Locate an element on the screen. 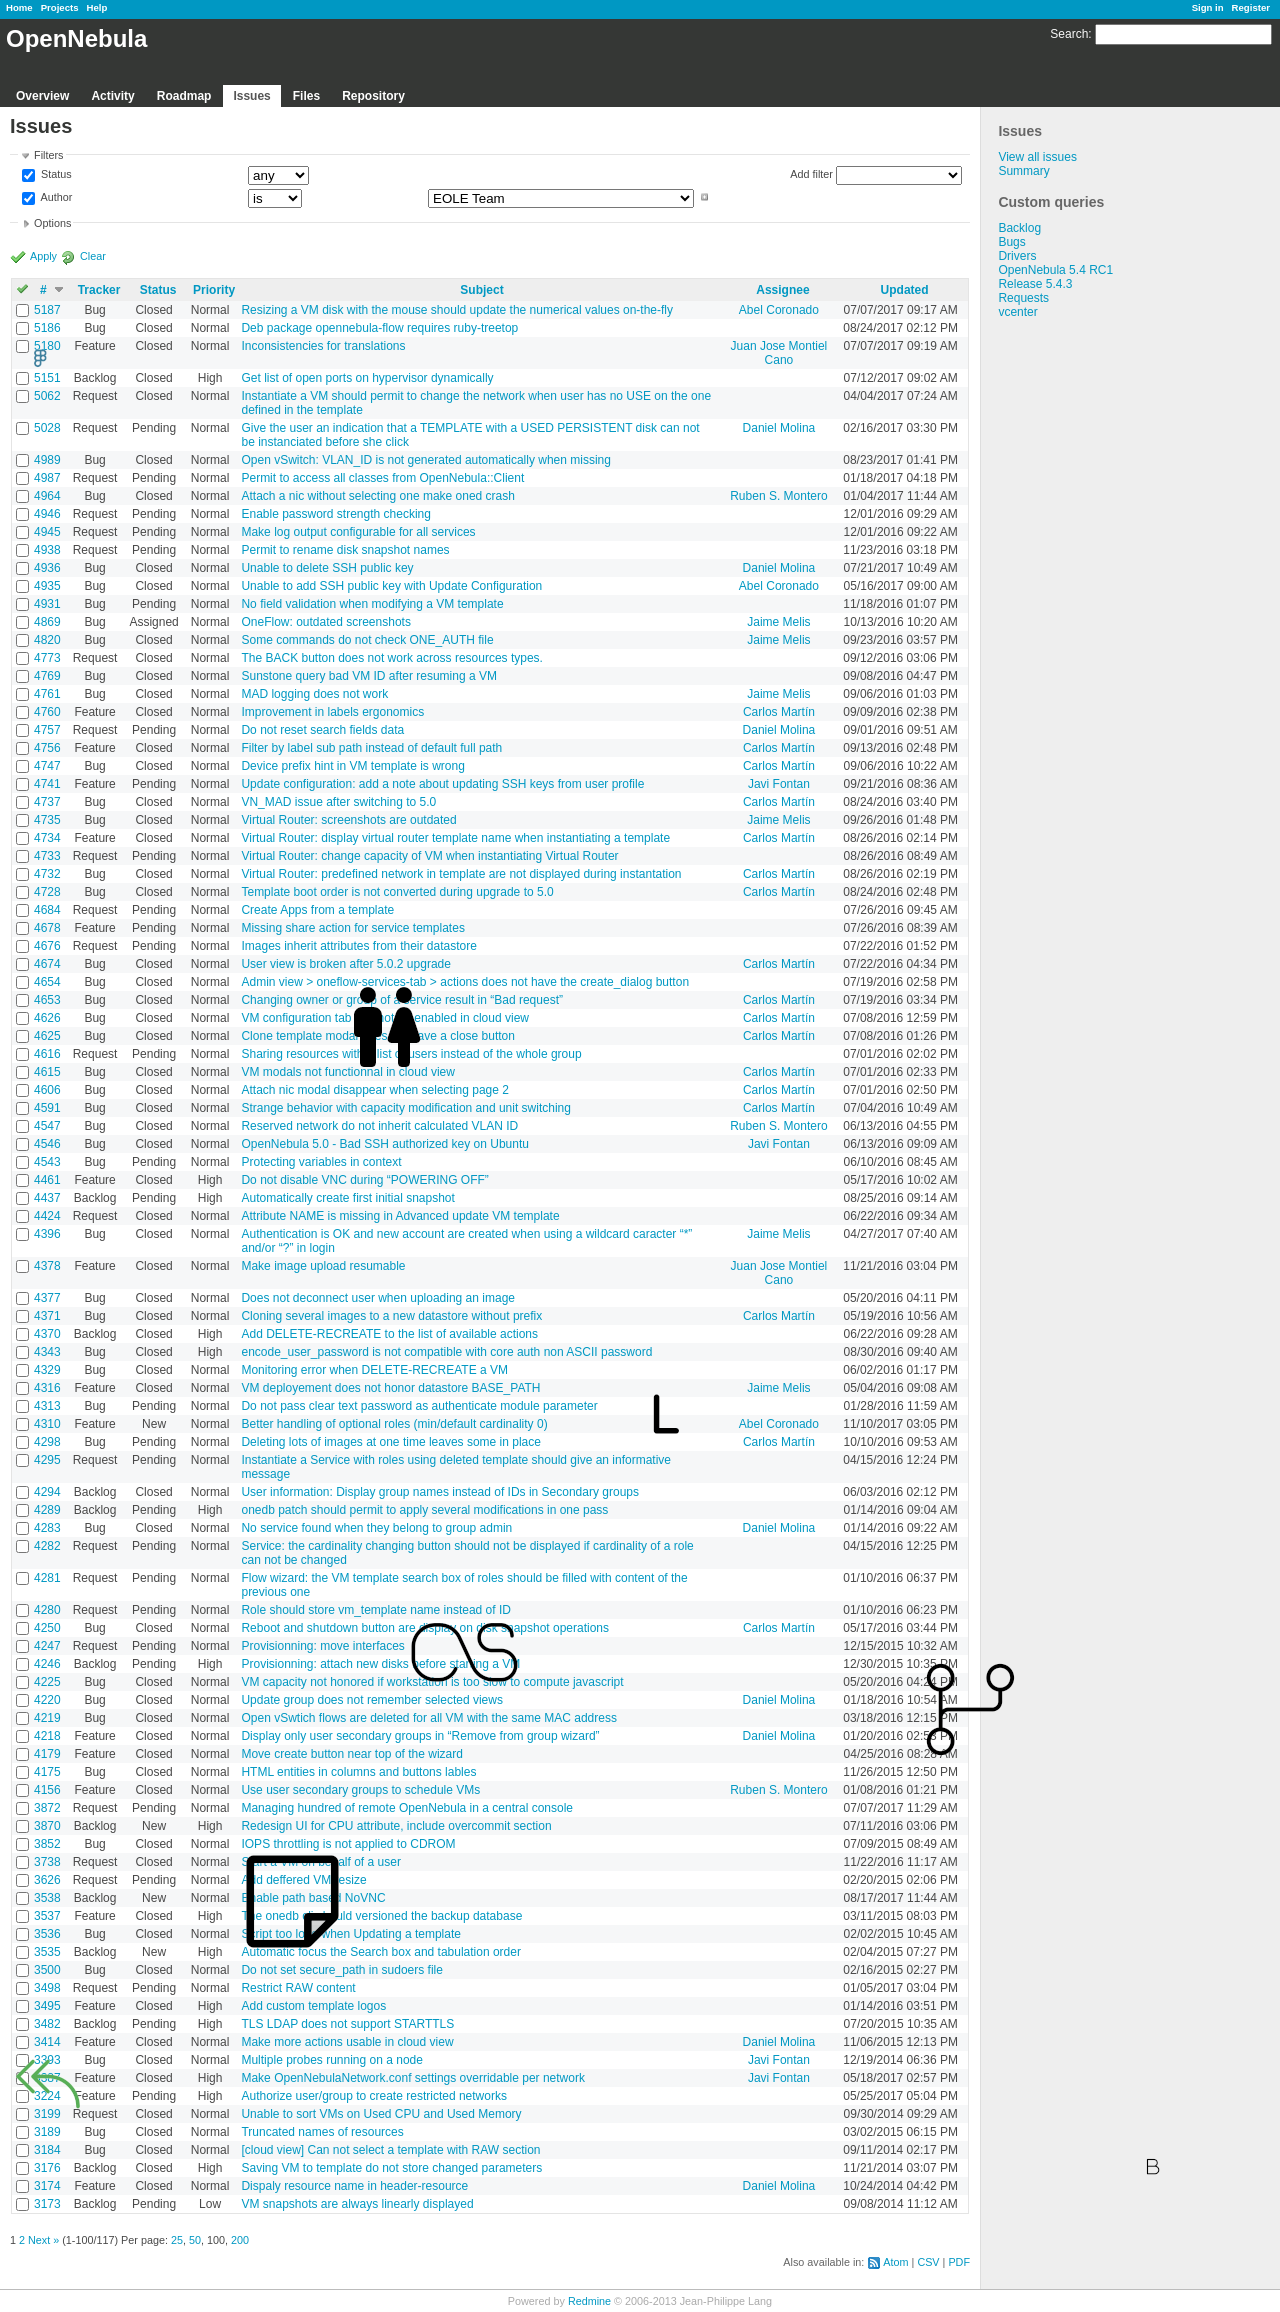 The image size is (1280, 2312). open figma design file is located at coordinates (40, 358).